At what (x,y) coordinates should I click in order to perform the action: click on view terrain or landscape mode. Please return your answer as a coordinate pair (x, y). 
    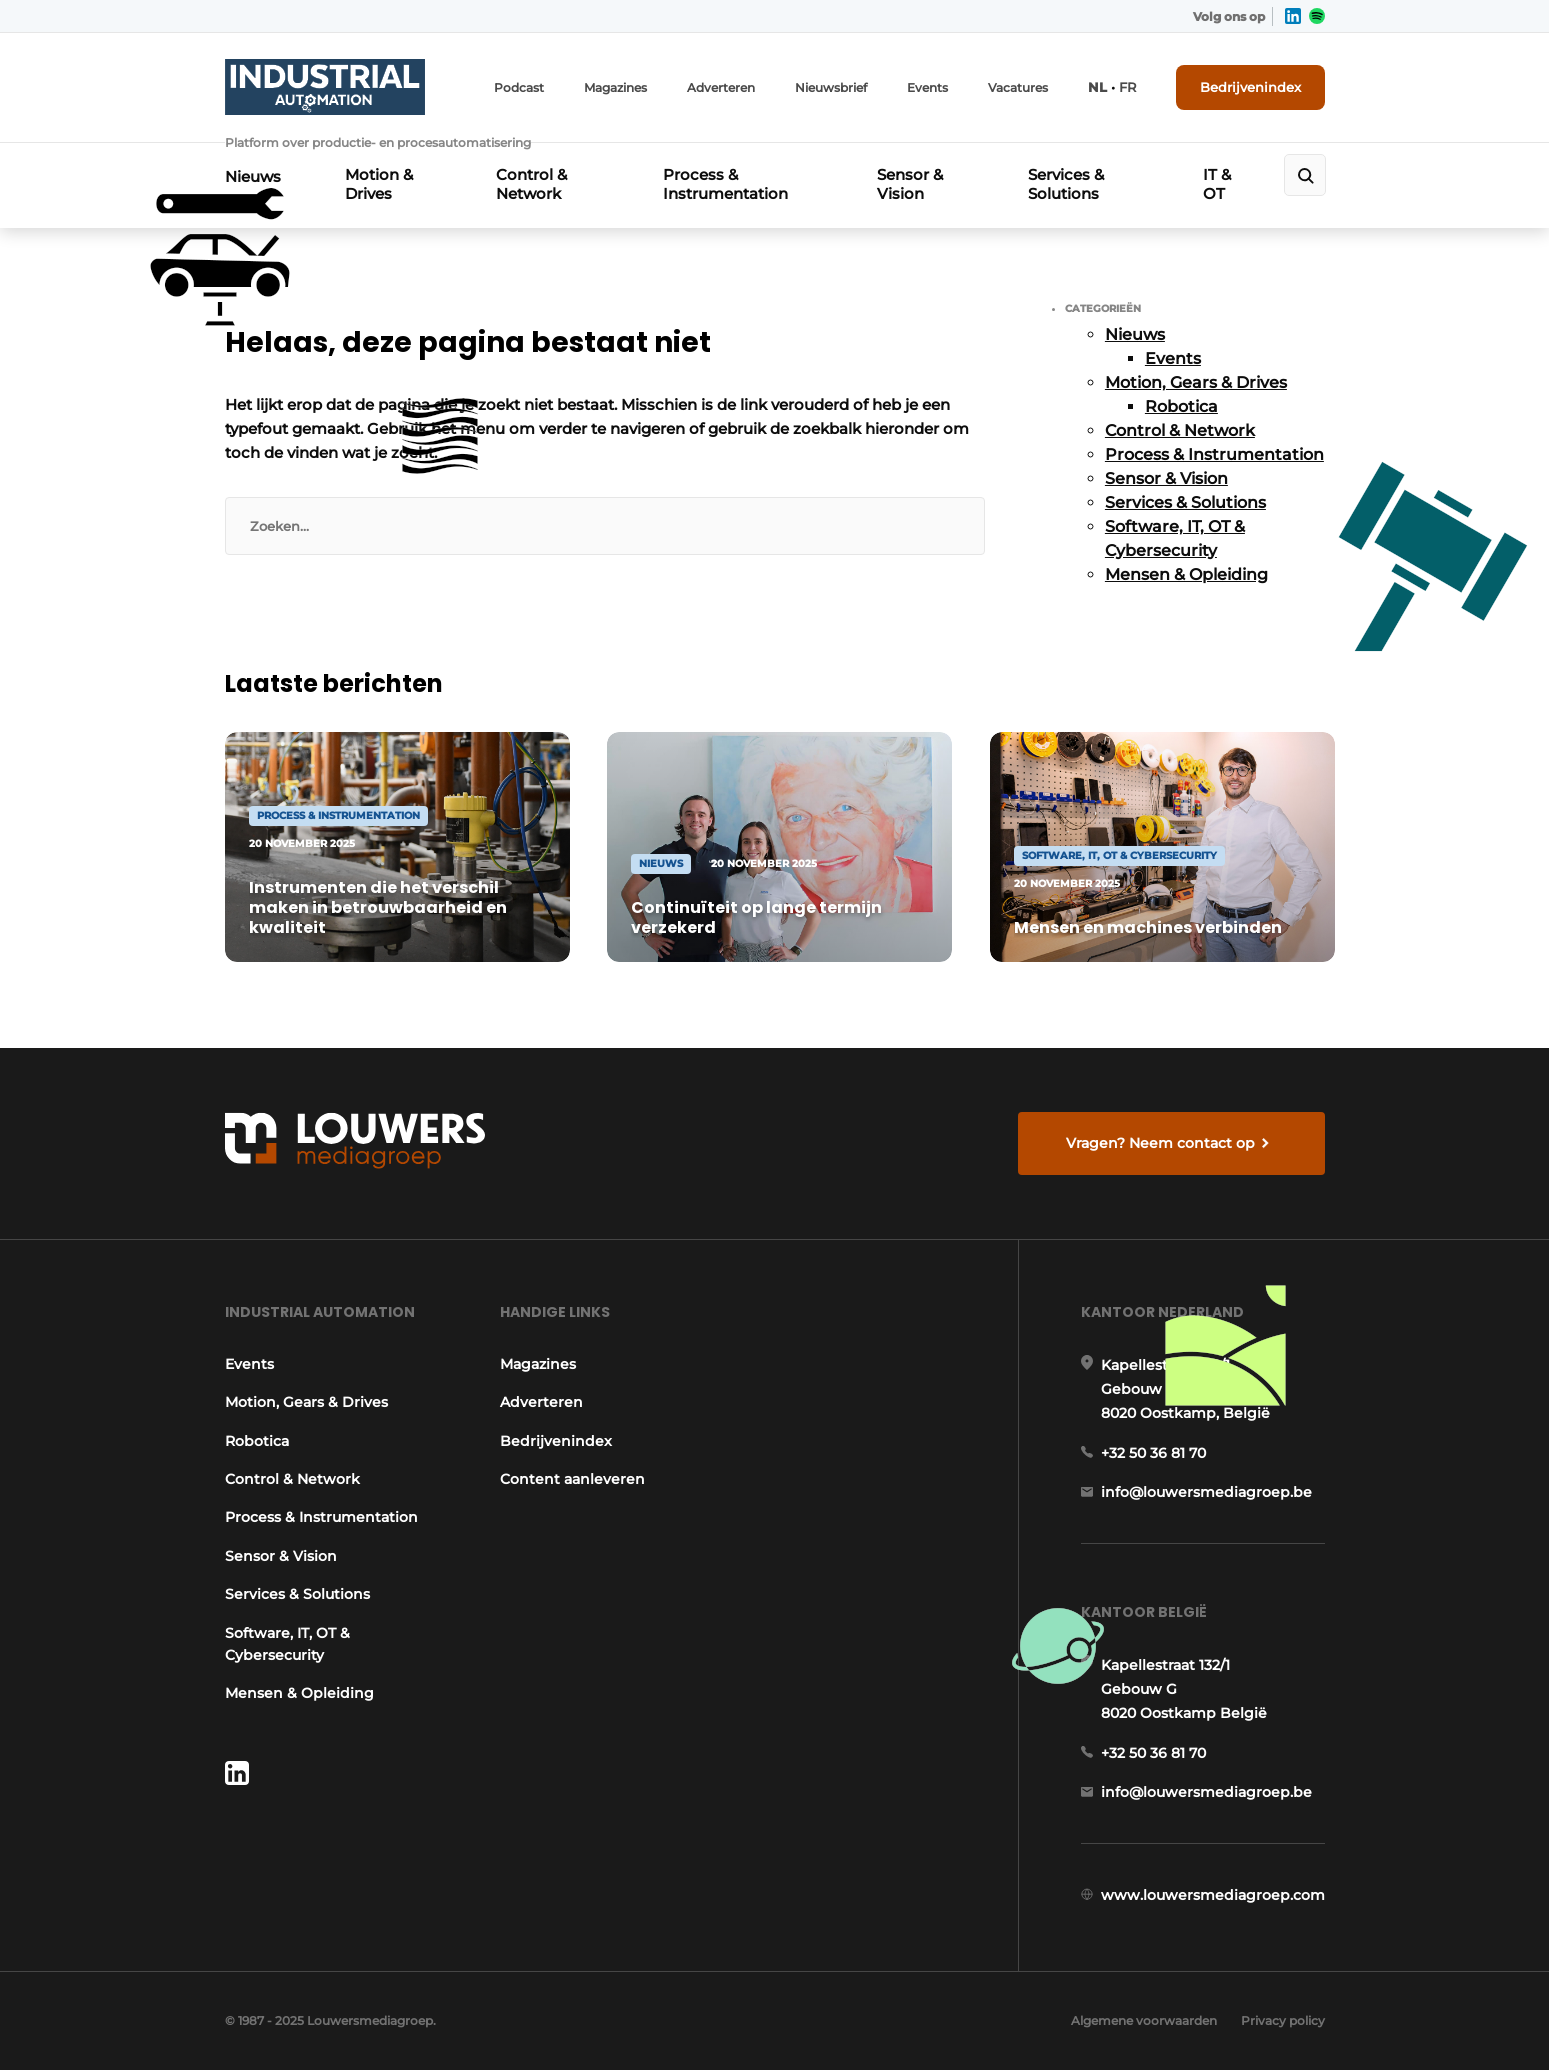
    Looking at the image, I should click on (1225, 1345).